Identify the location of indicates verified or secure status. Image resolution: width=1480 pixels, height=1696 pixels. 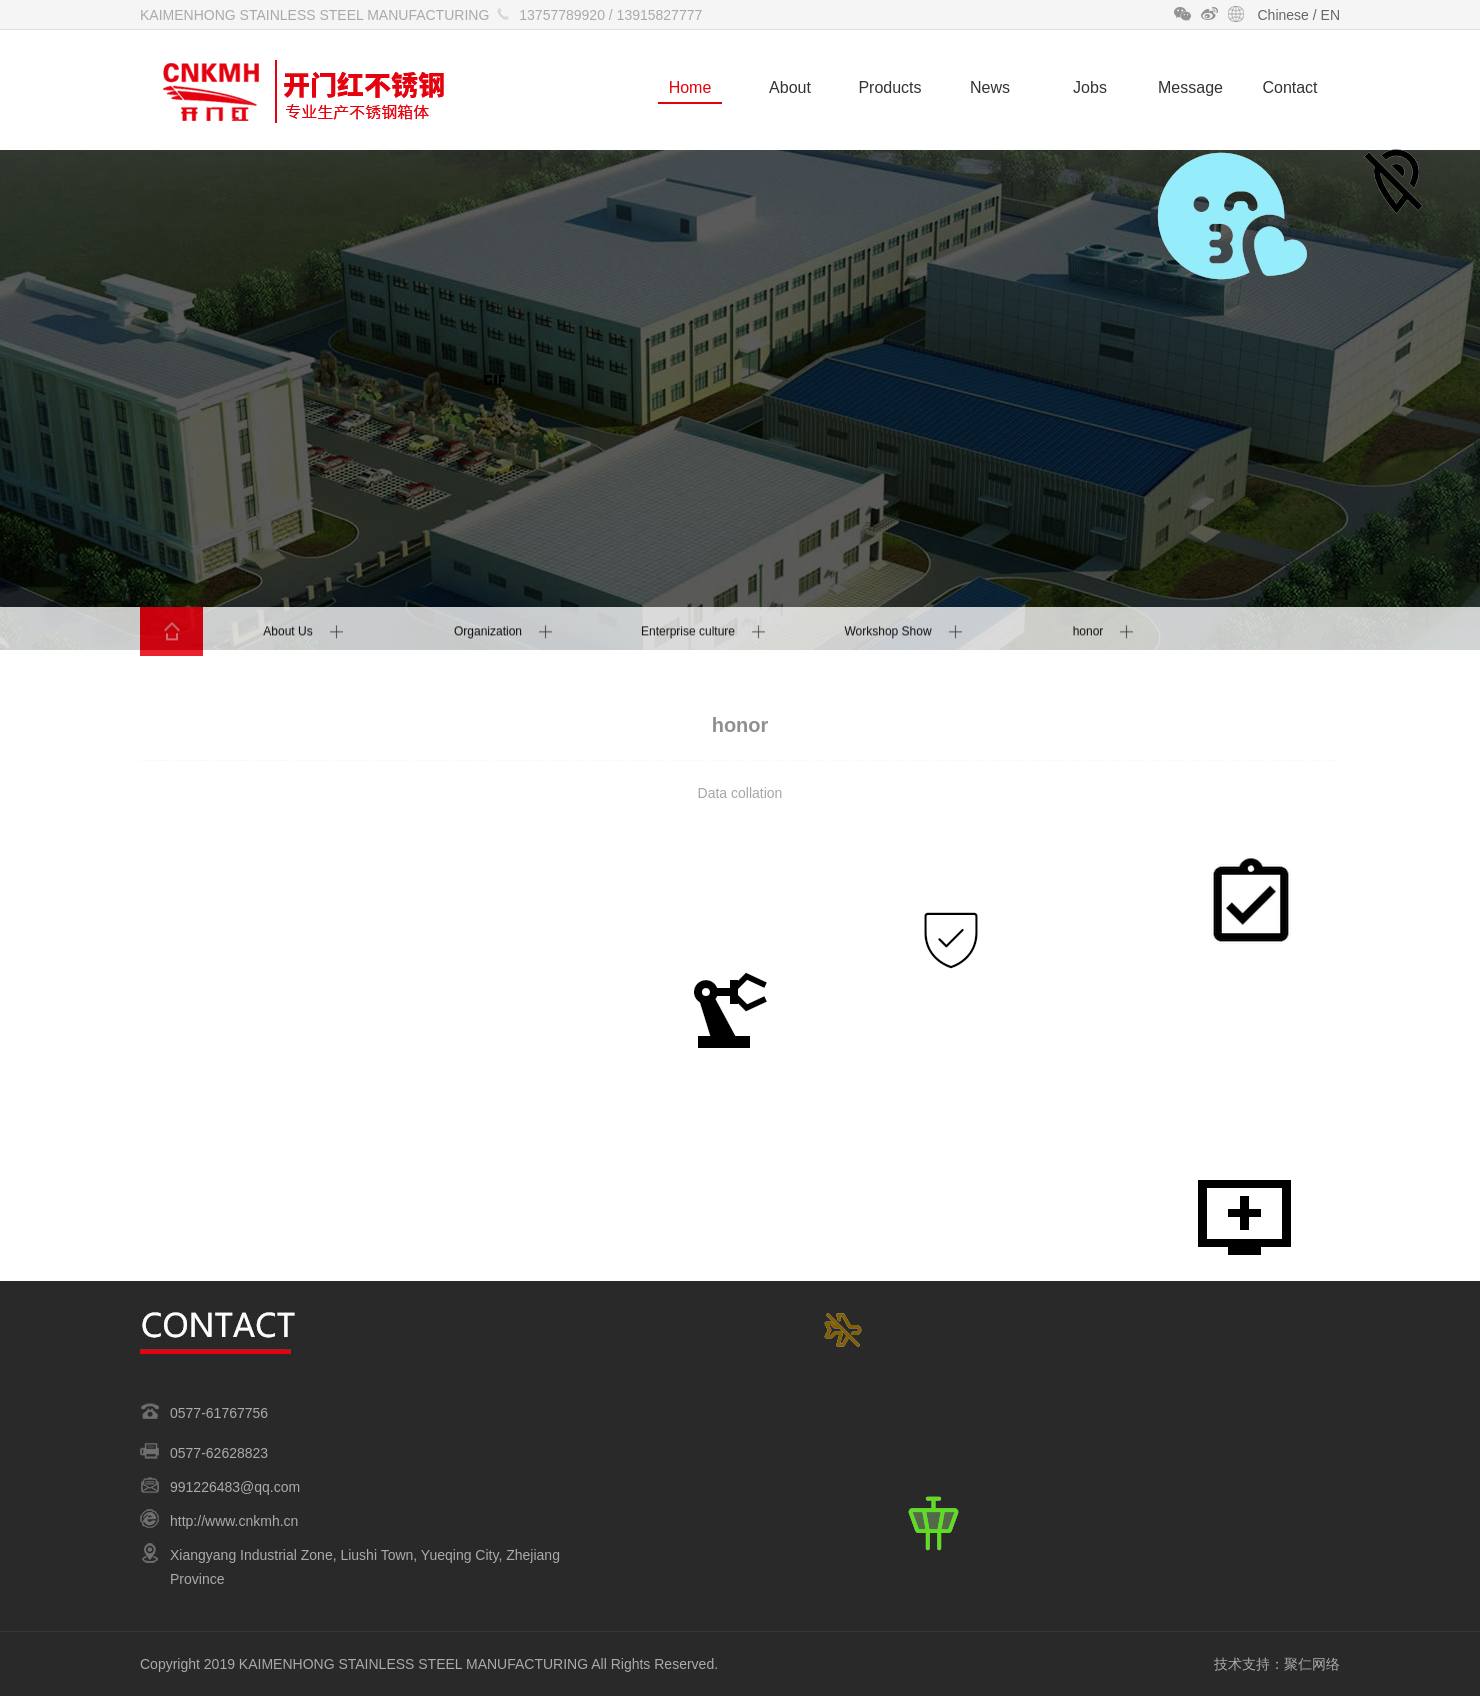
(951, 937).